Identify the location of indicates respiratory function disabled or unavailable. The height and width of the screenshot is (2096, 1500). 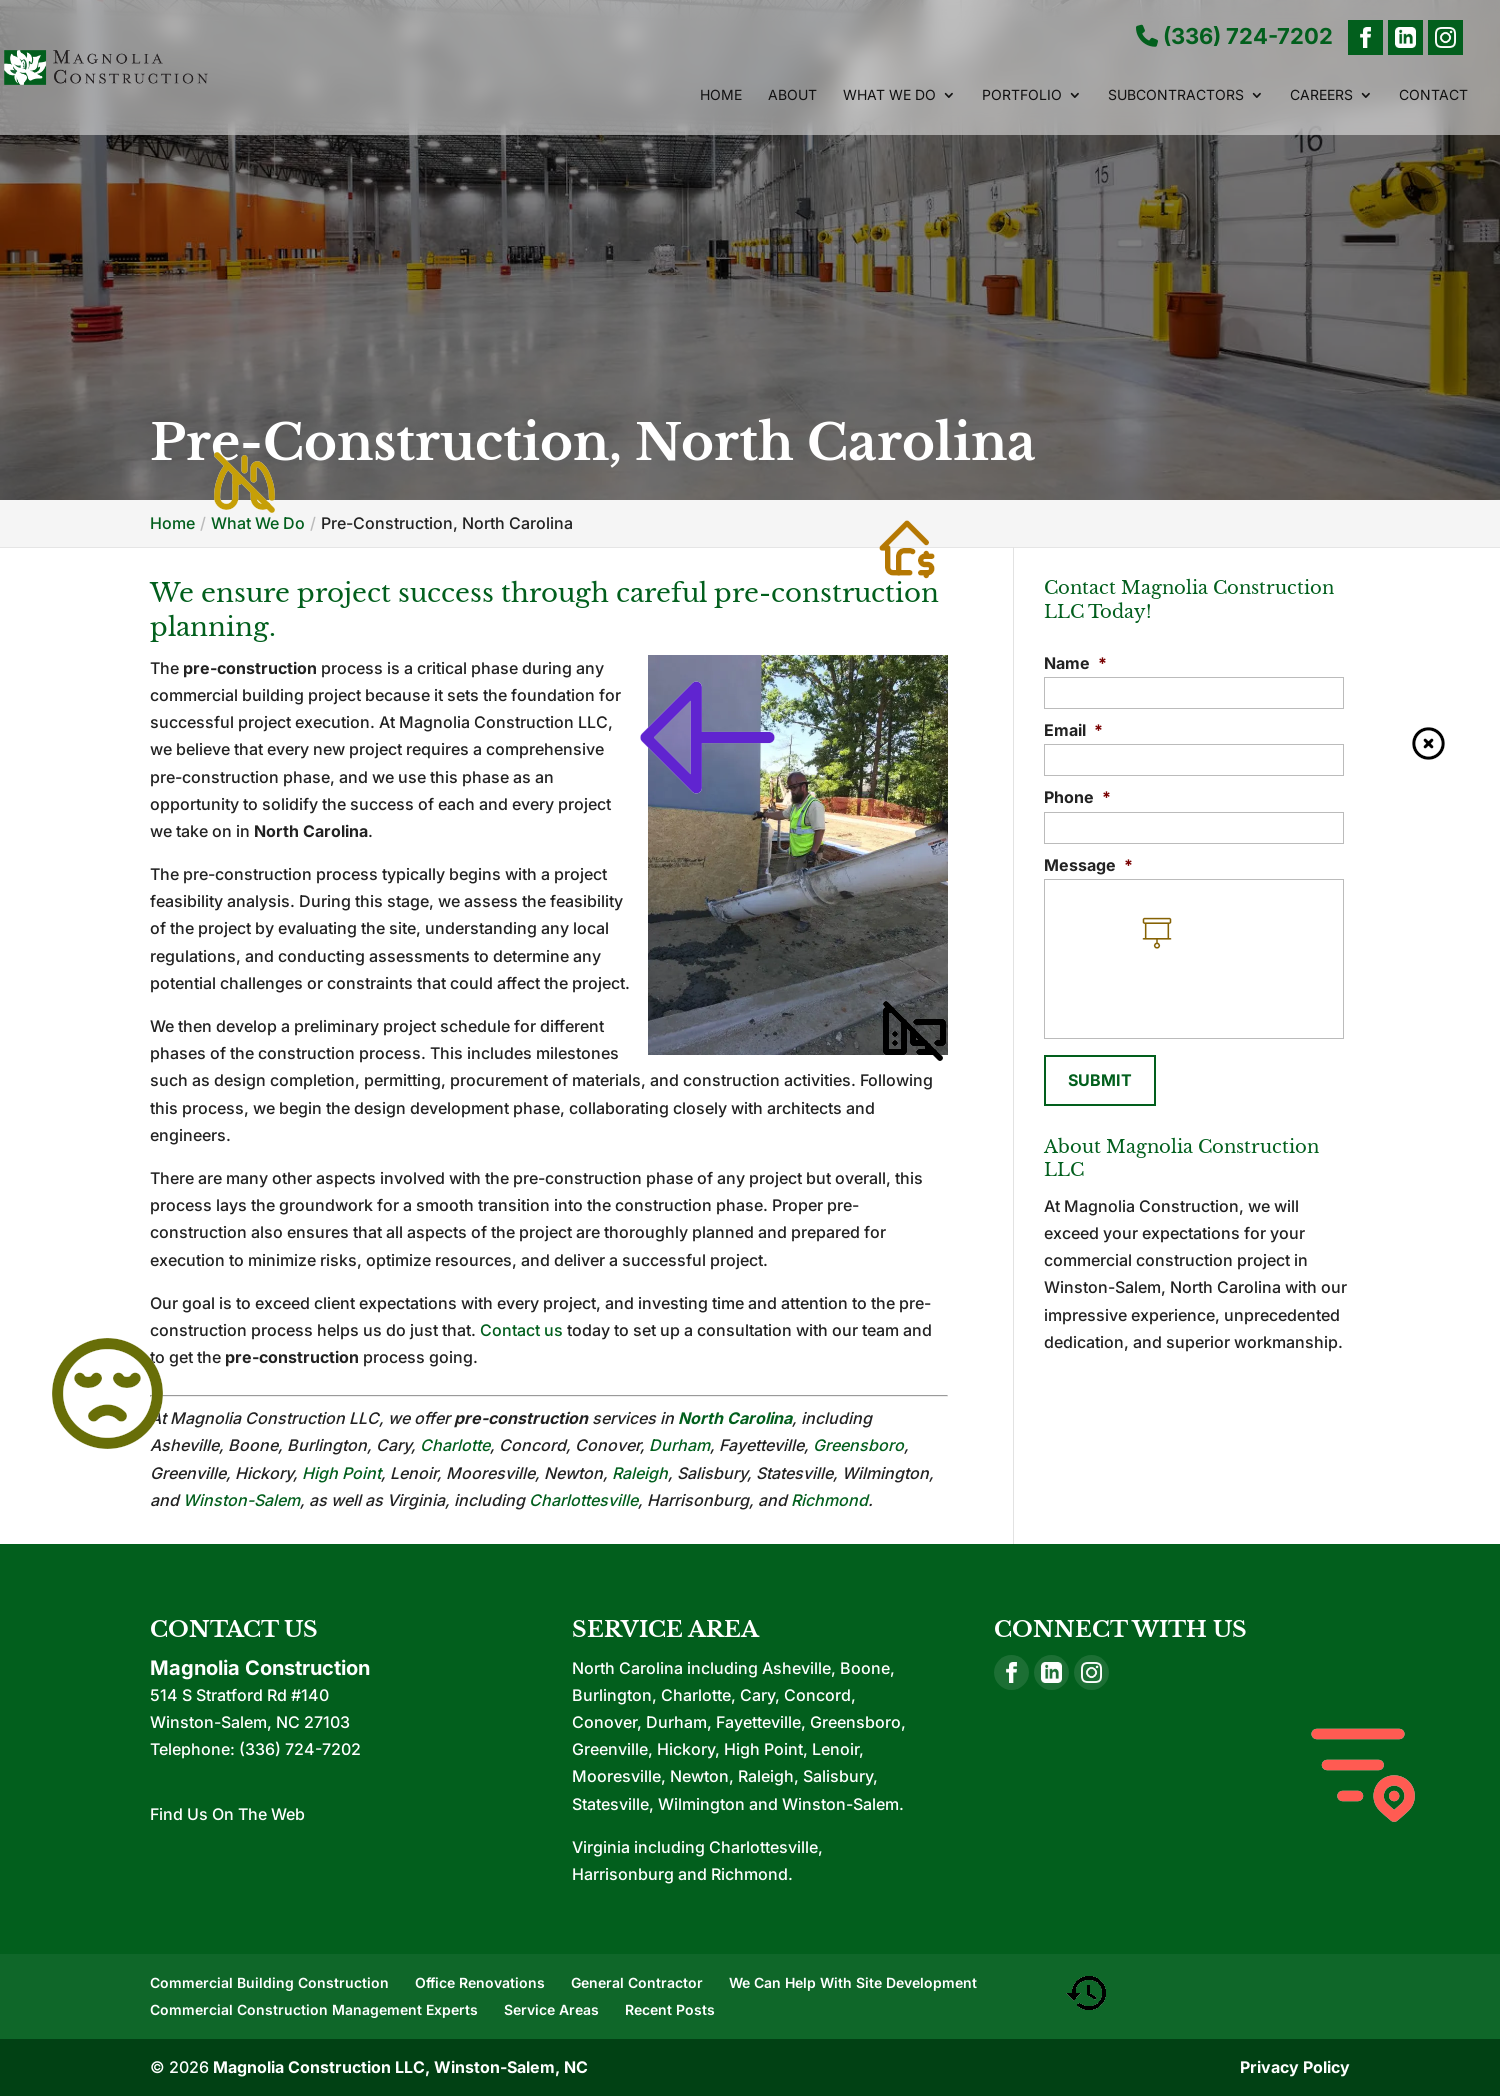
(244, 482).